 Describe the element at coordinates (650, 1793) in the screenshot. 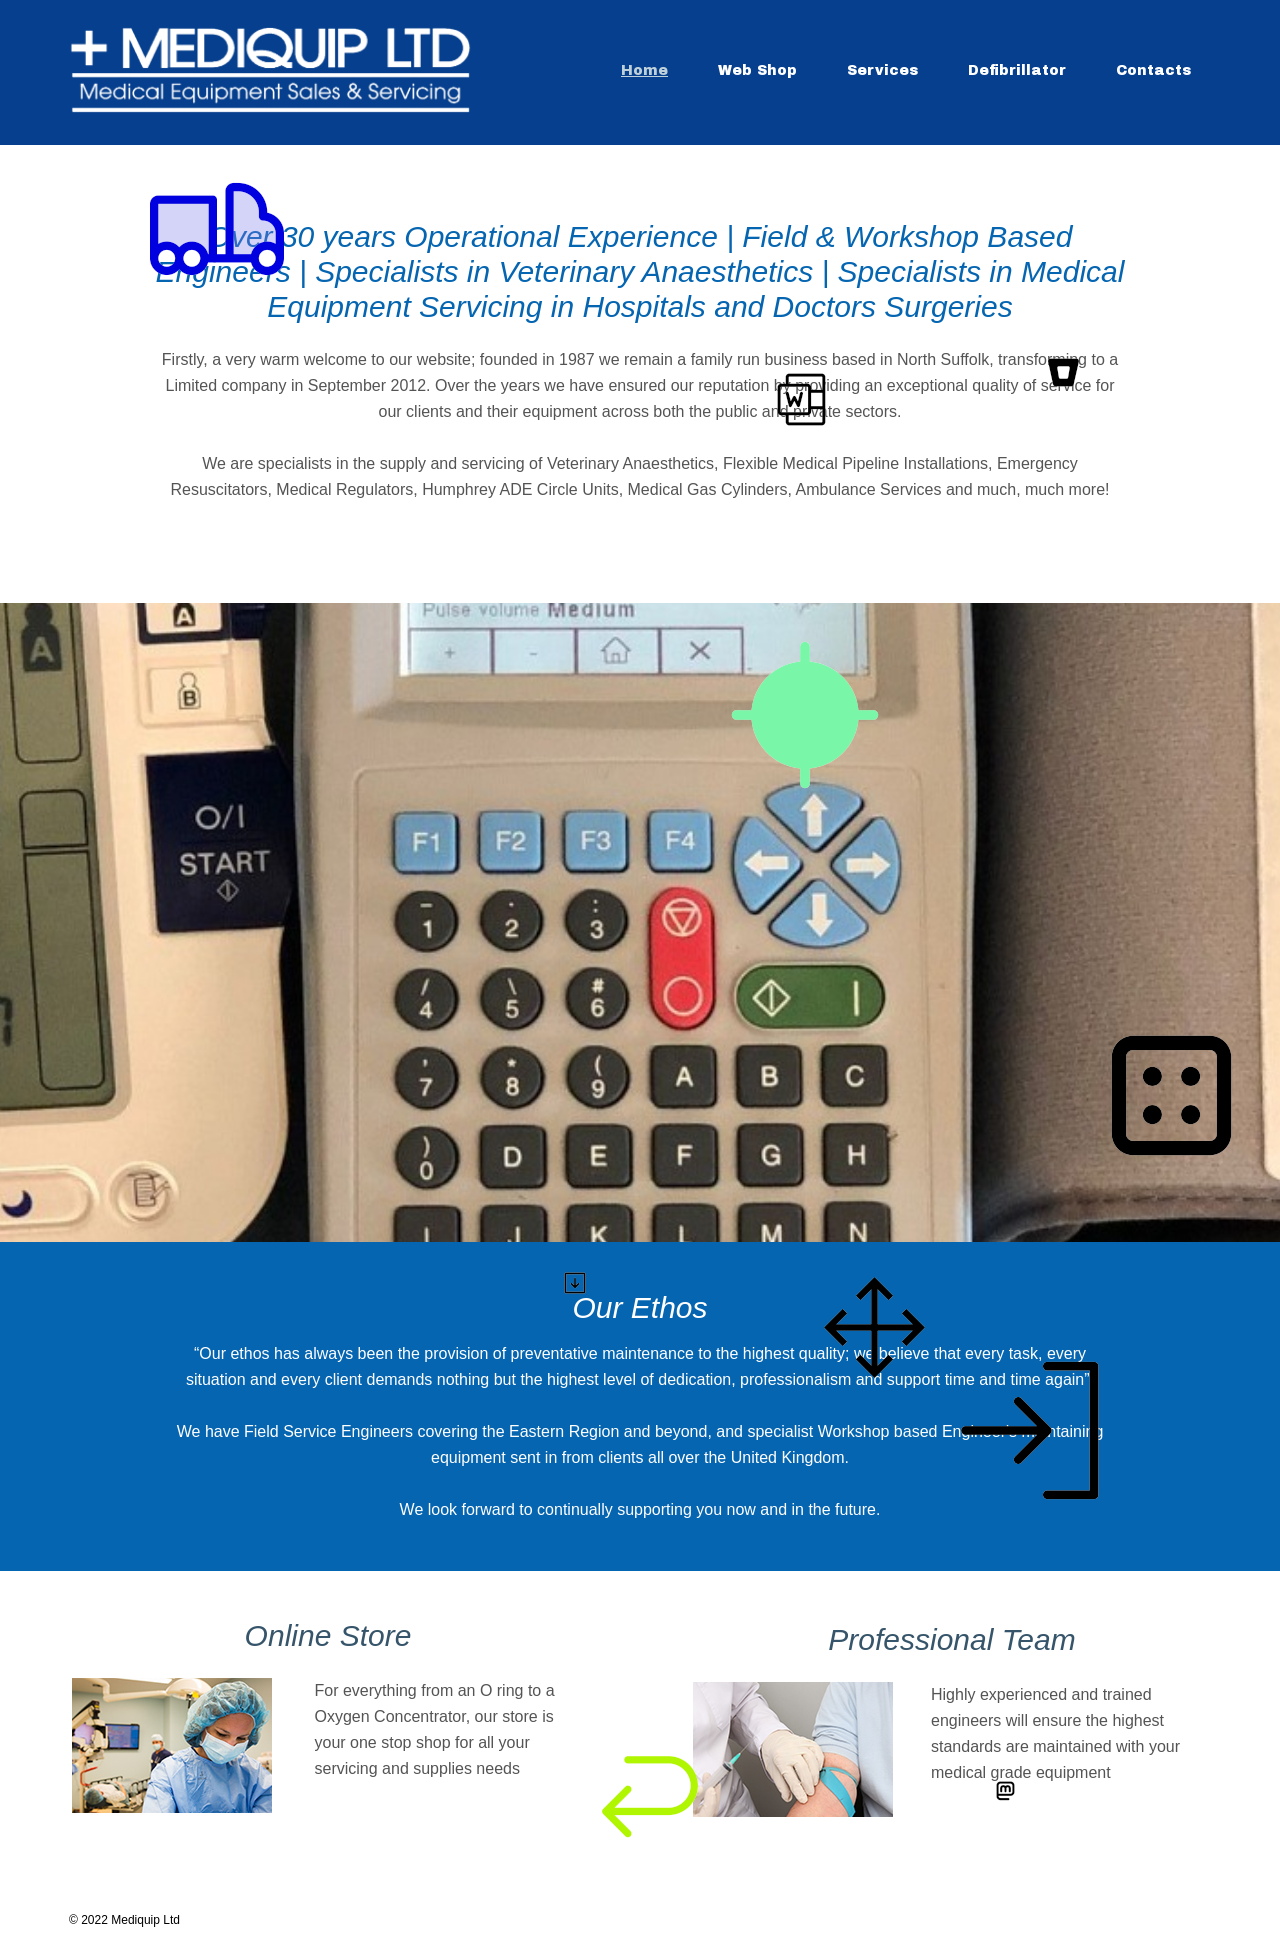

I see `return to previous screen or step` at that location.